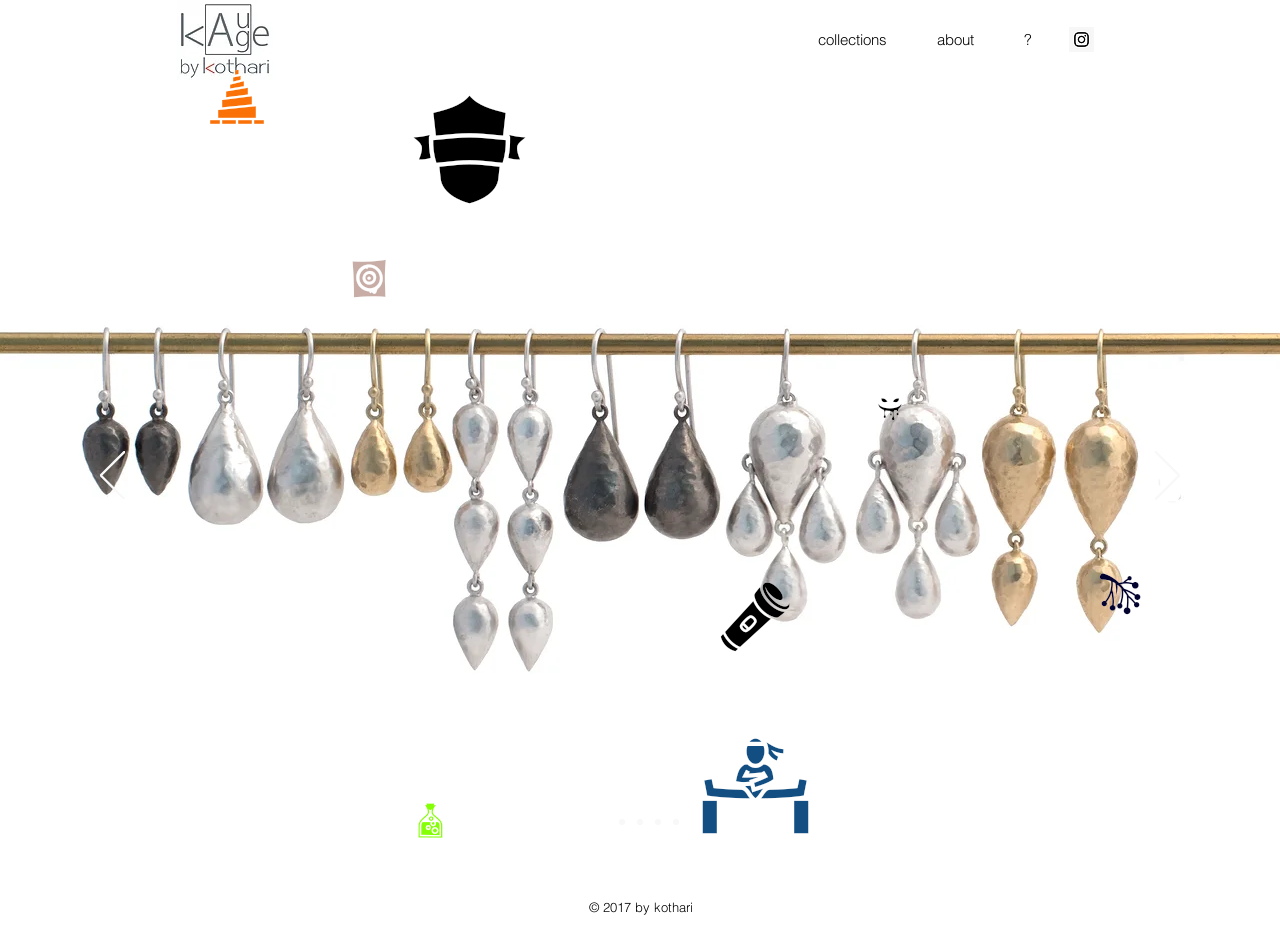 This screenshot has height=944, width=1280. I want to click on view achievements or badges earned, so click(469, 149).